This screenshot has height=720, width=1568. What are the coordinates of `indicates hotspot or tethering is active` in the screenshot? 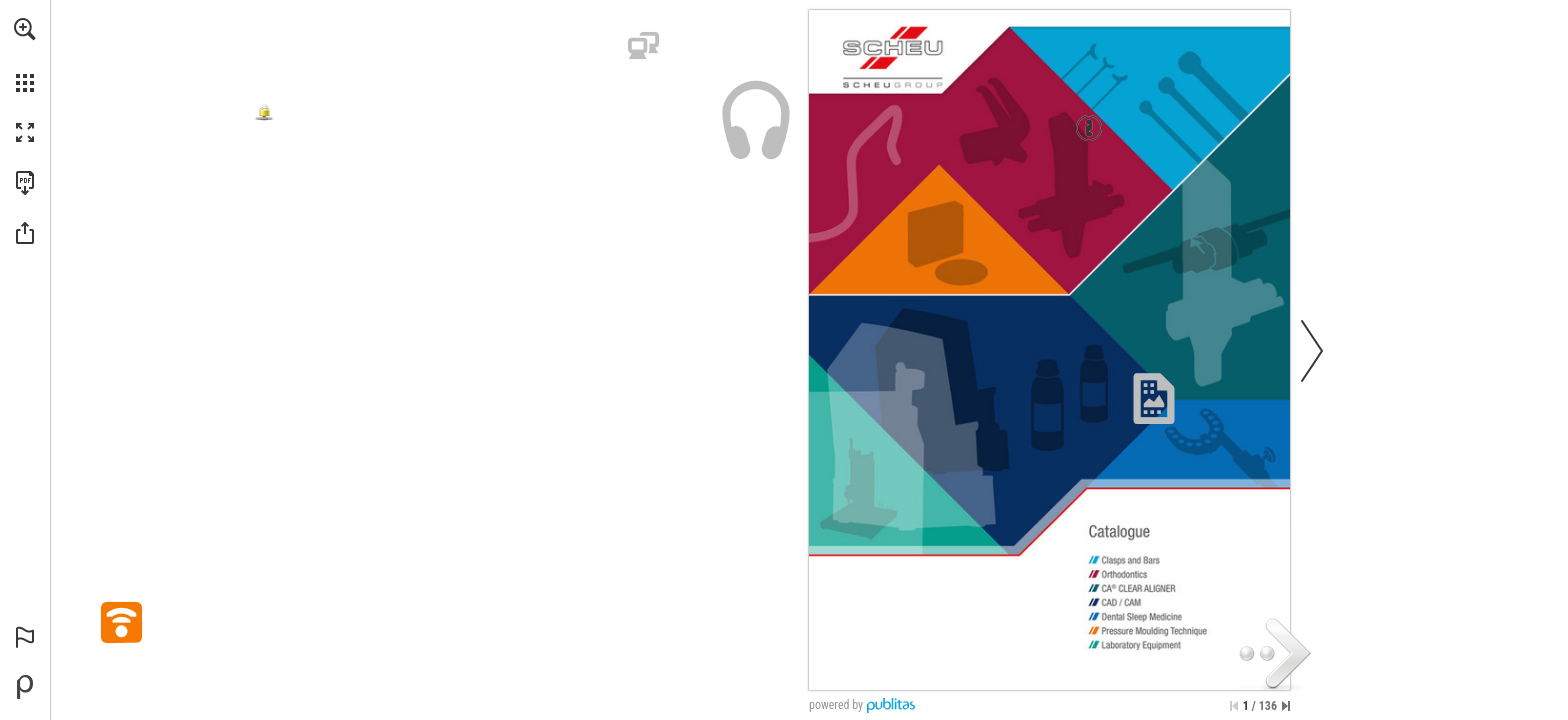 It's located at (121, 622).